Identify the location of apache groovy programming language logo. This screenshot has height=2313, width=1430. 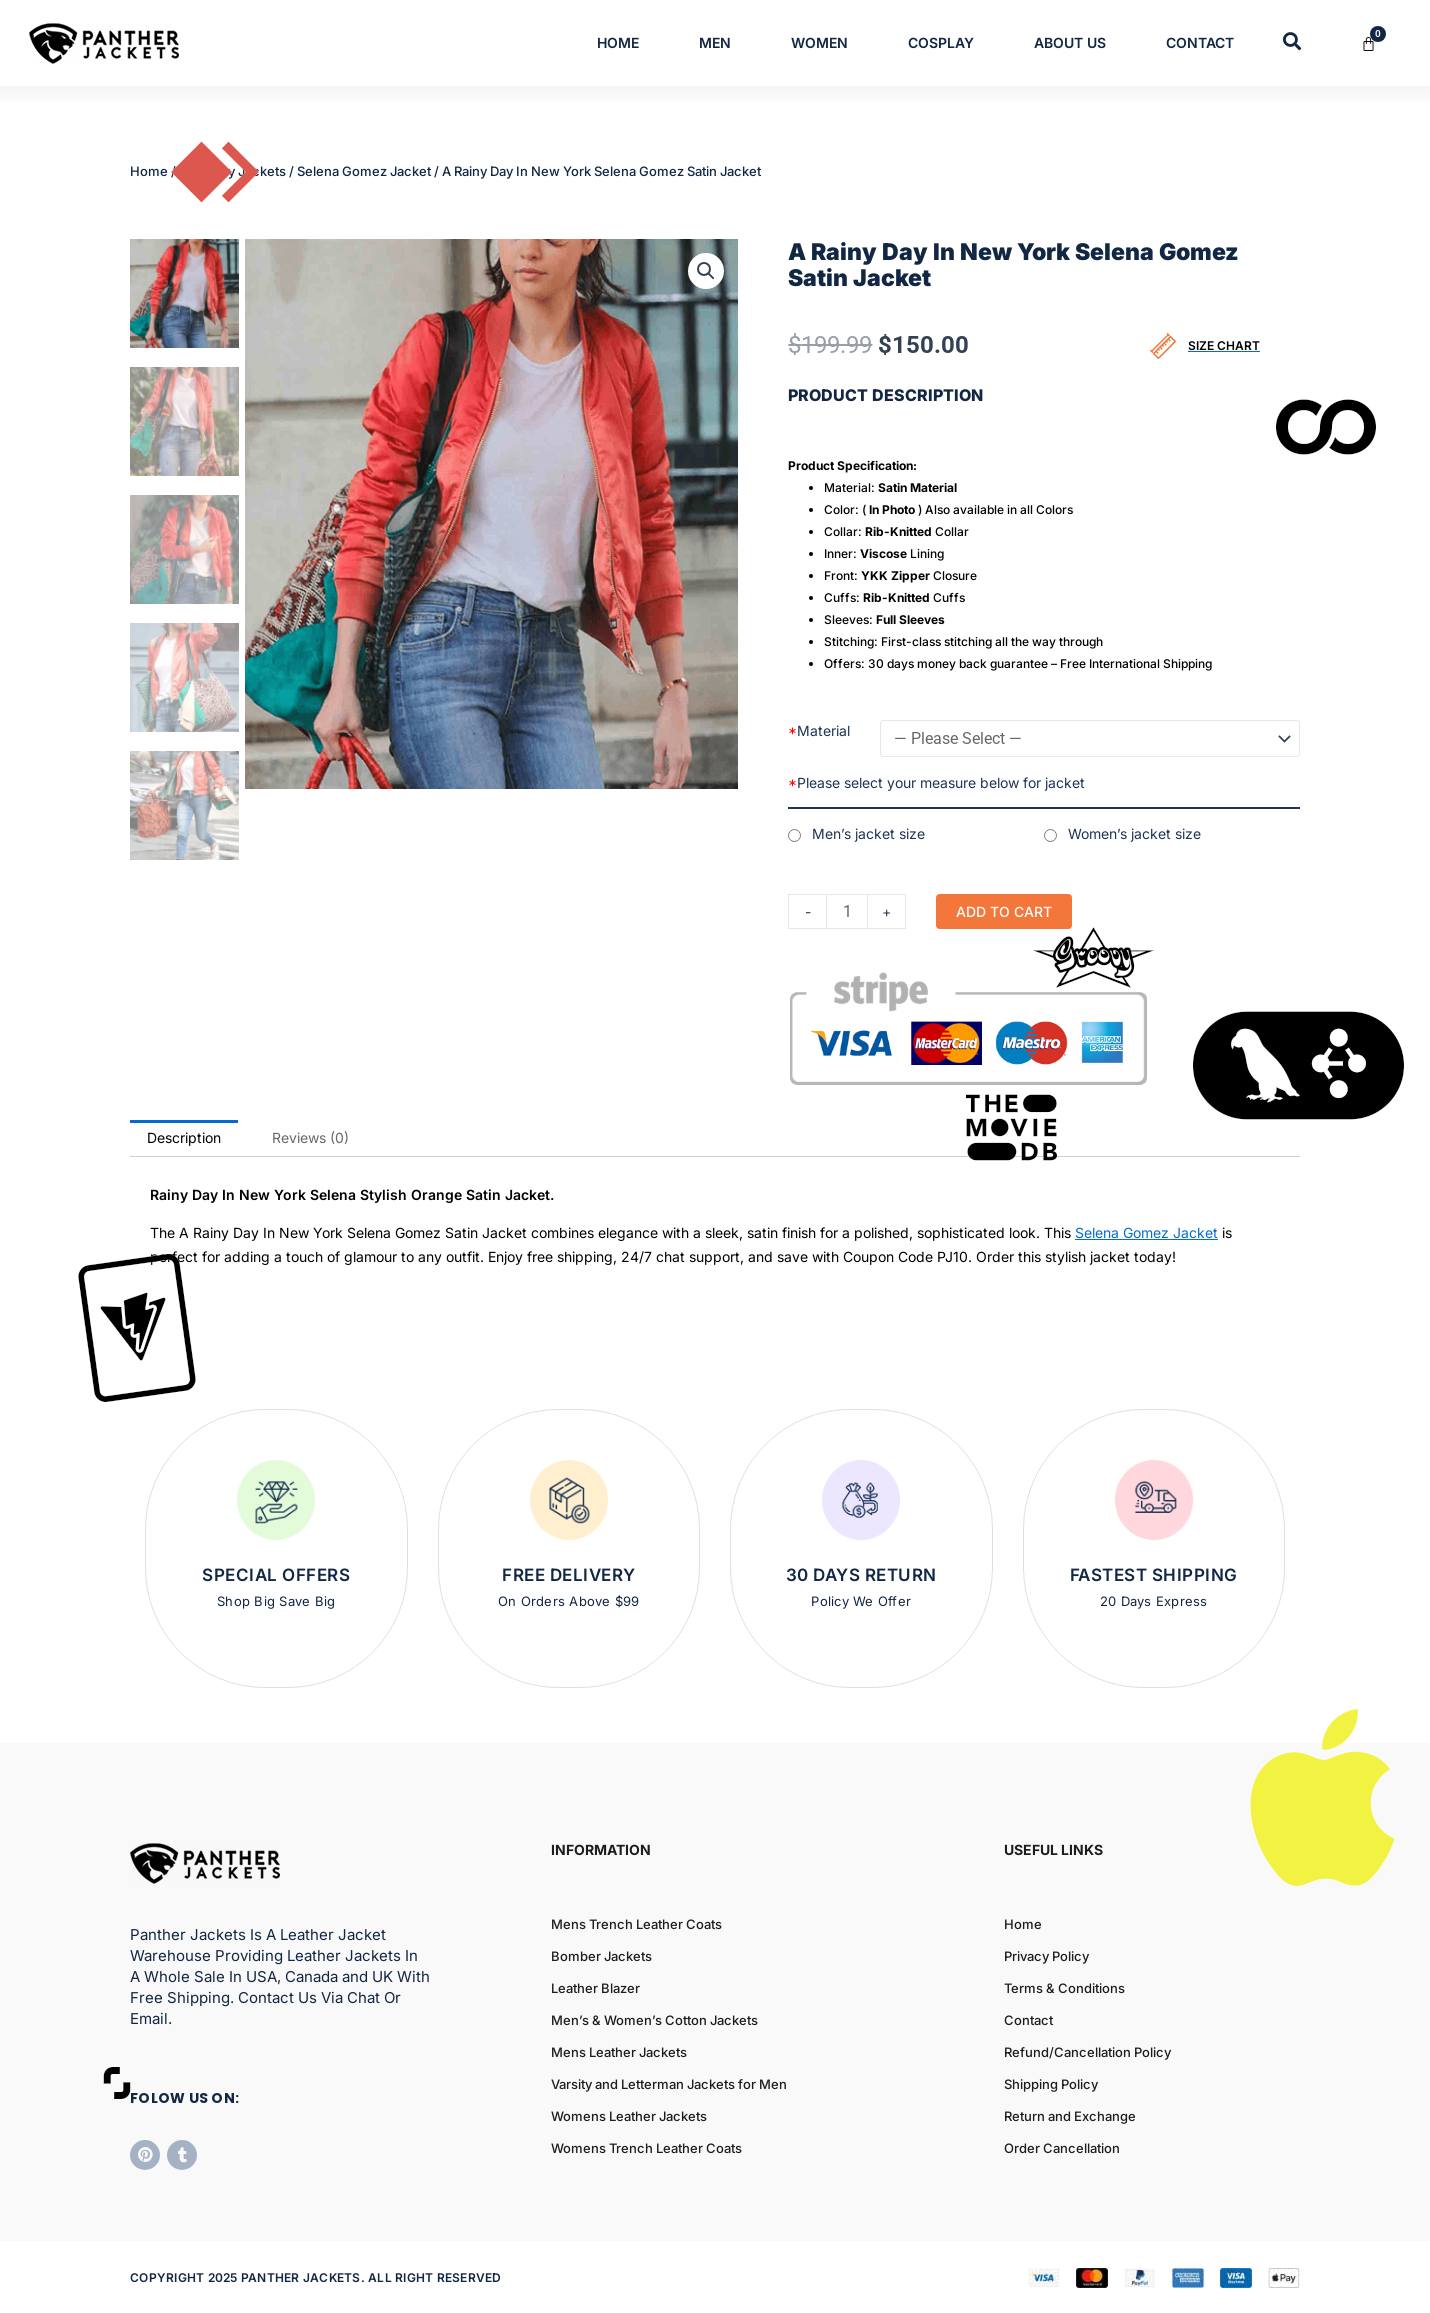
(1093, 957).